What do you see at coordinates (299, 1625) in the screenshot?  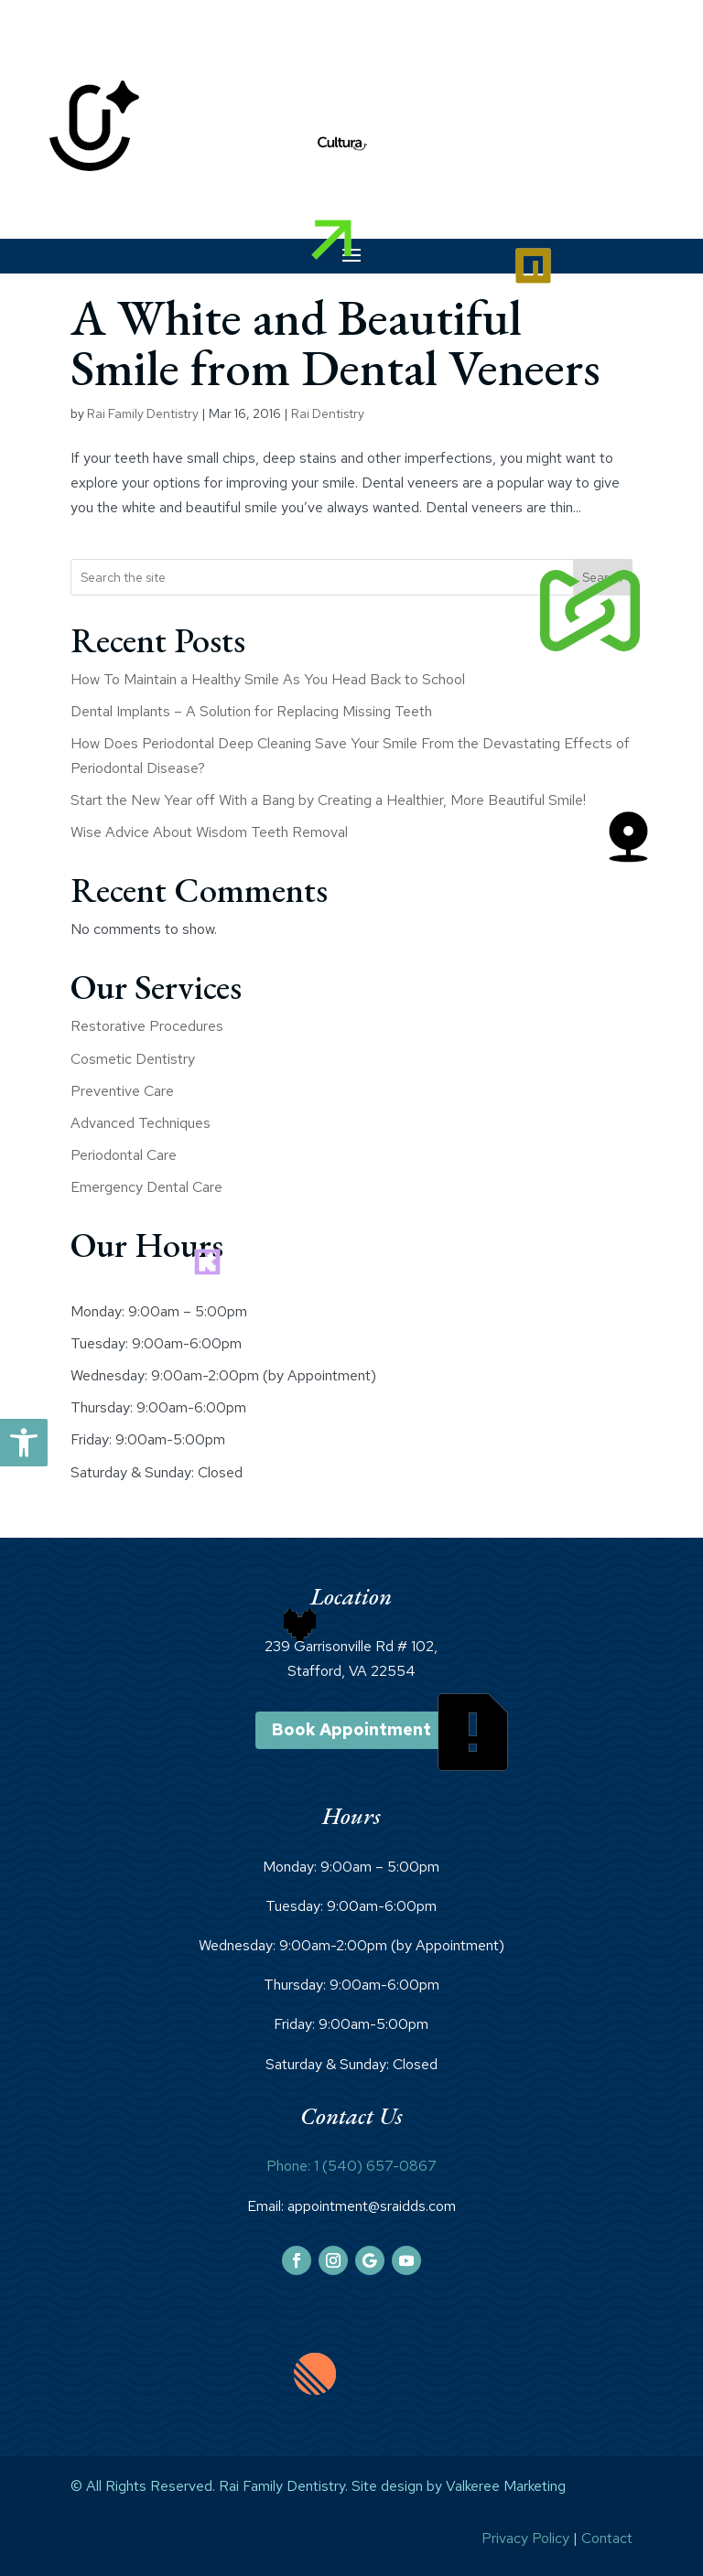 I see `launch undertale game` at bounding box center [299, 1625].